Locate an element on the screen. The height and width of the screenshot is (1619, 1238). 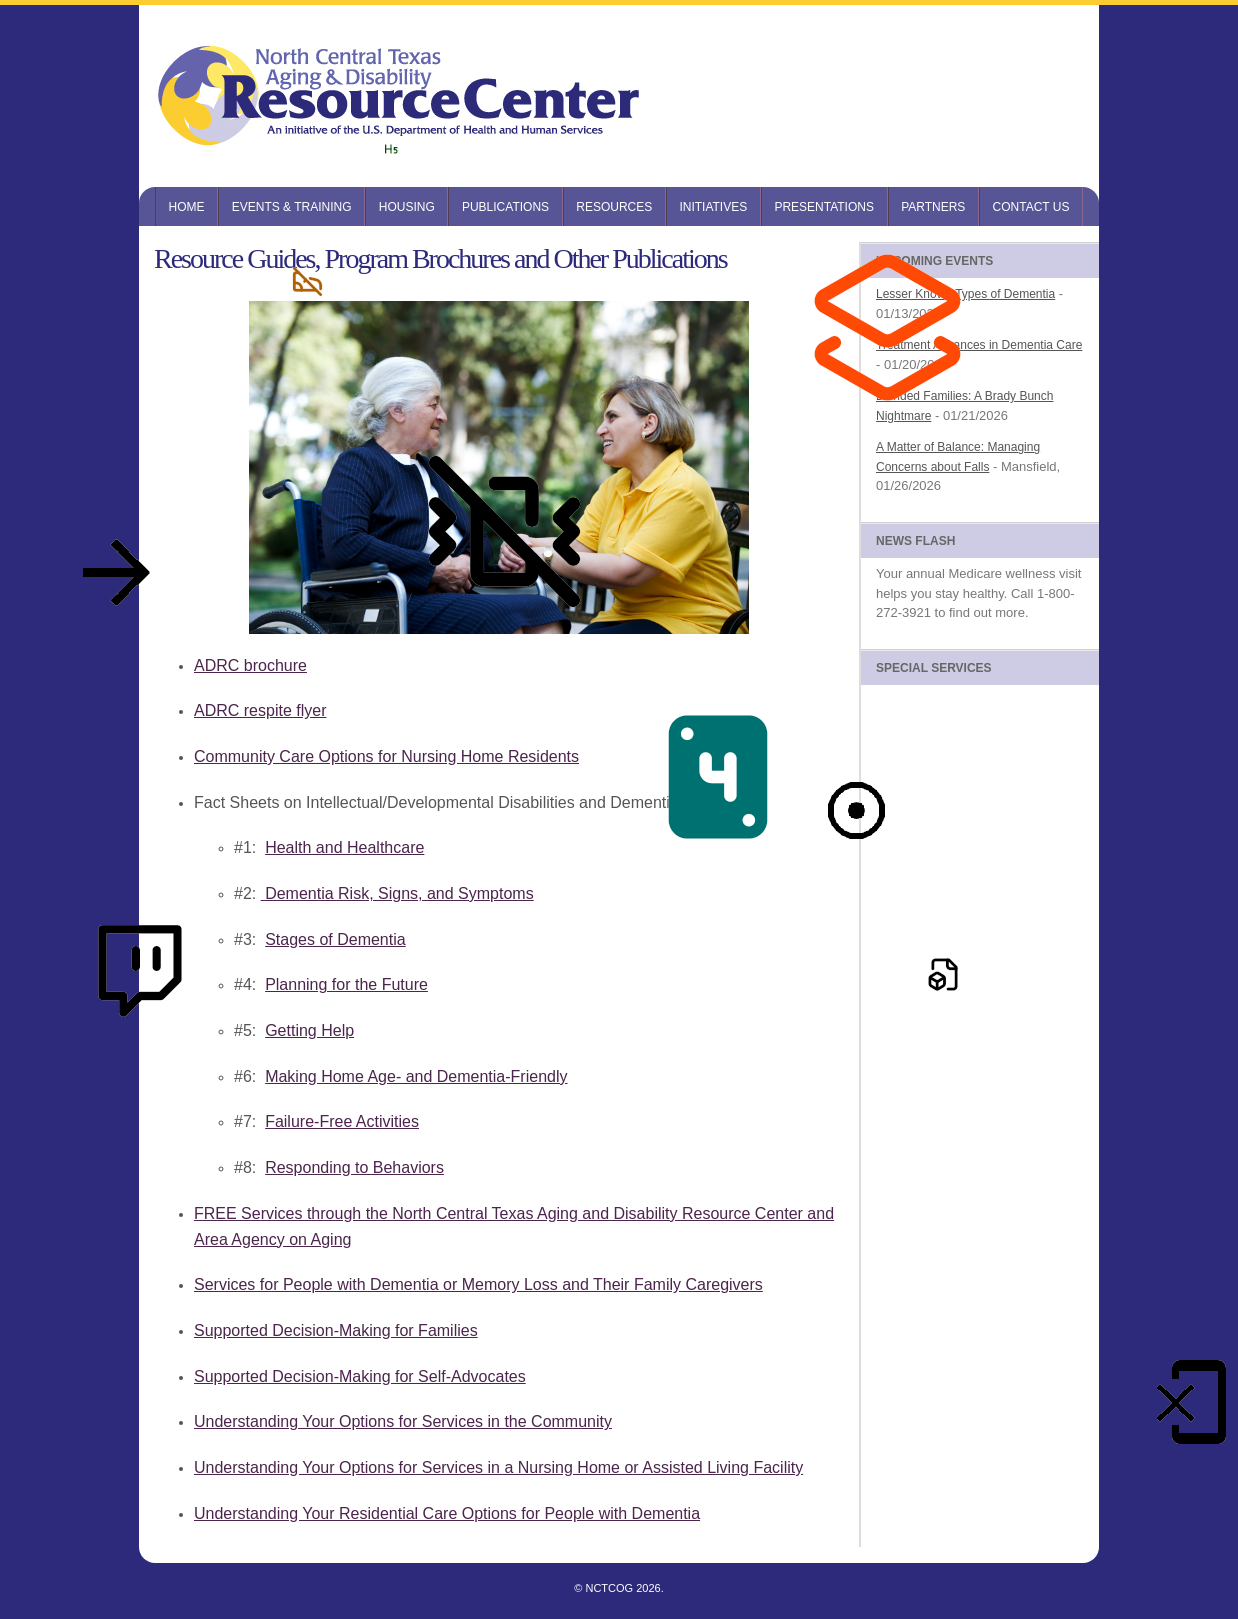
disconnect or unlink a mobile device is located at coordinates (1191, 1402).